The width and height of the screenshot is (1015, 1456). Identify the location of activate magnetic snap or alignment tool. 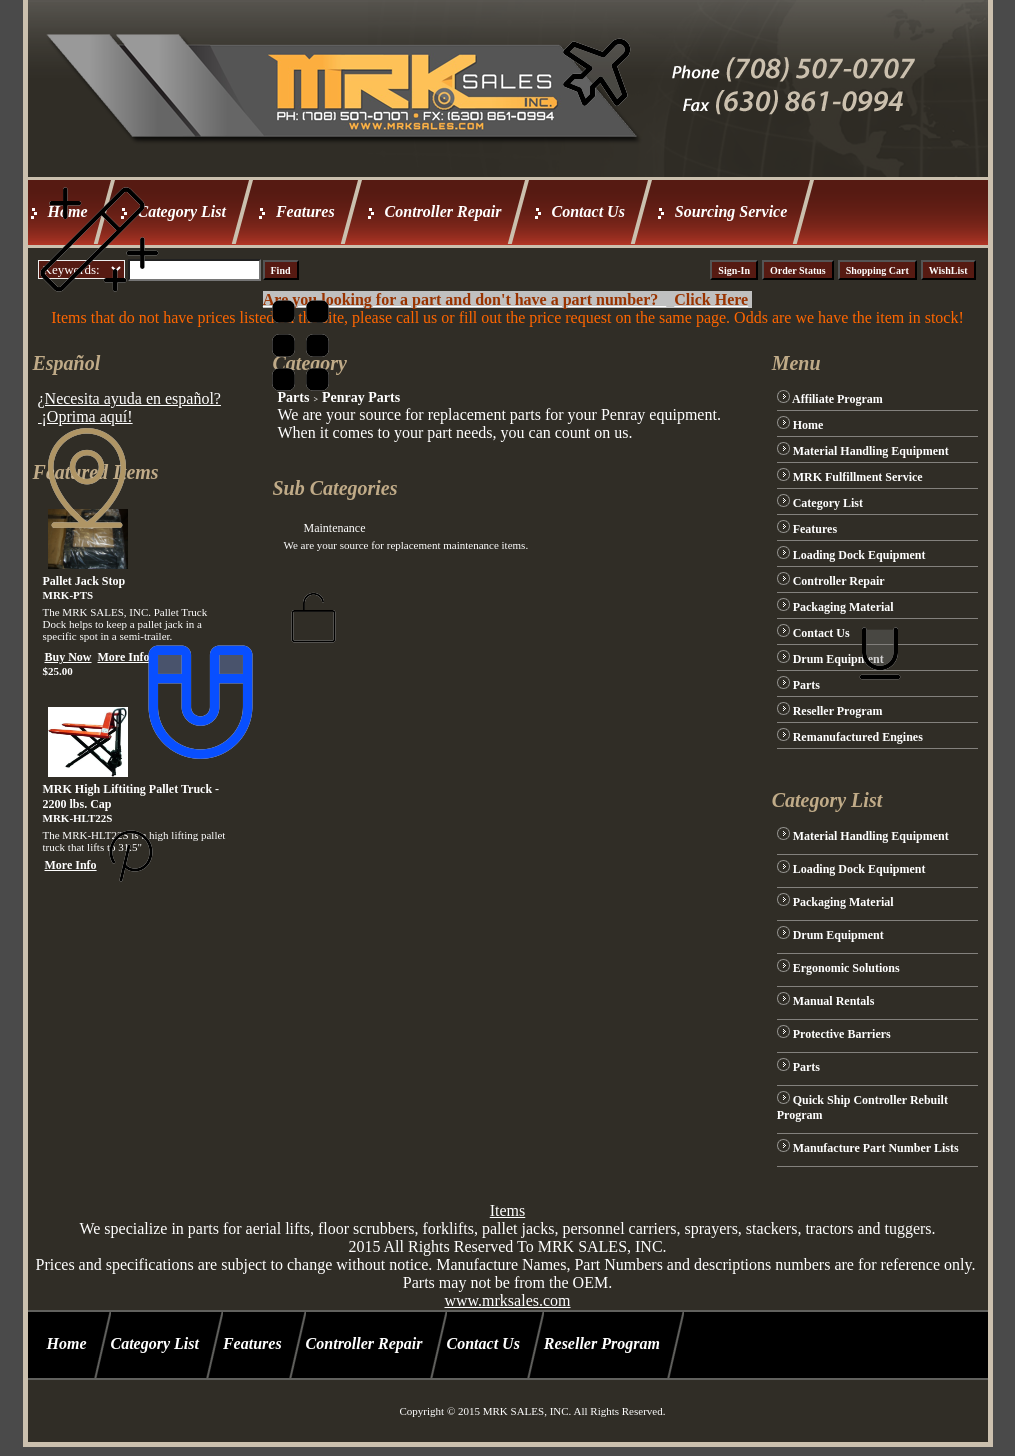
(200, 697).